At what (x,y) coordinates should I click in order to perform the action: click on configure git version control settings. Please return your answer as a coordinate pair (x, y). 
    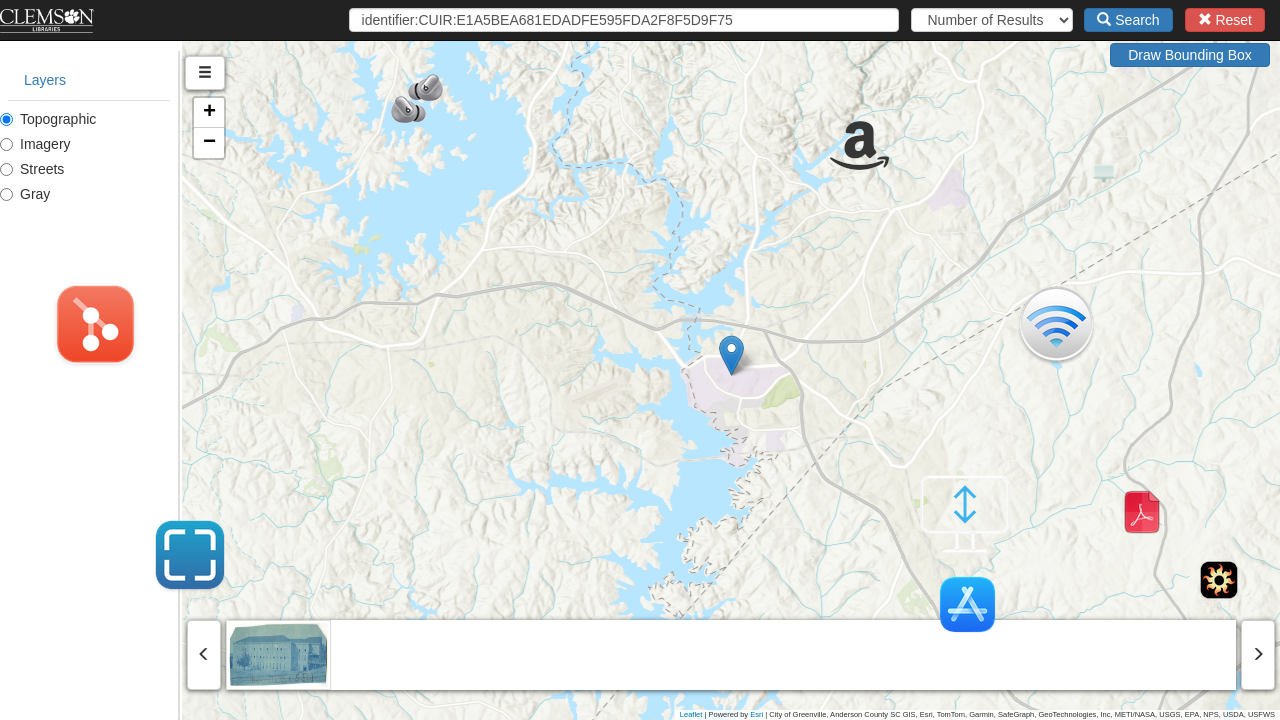
    Looking at the image, I should click on (95, 325).